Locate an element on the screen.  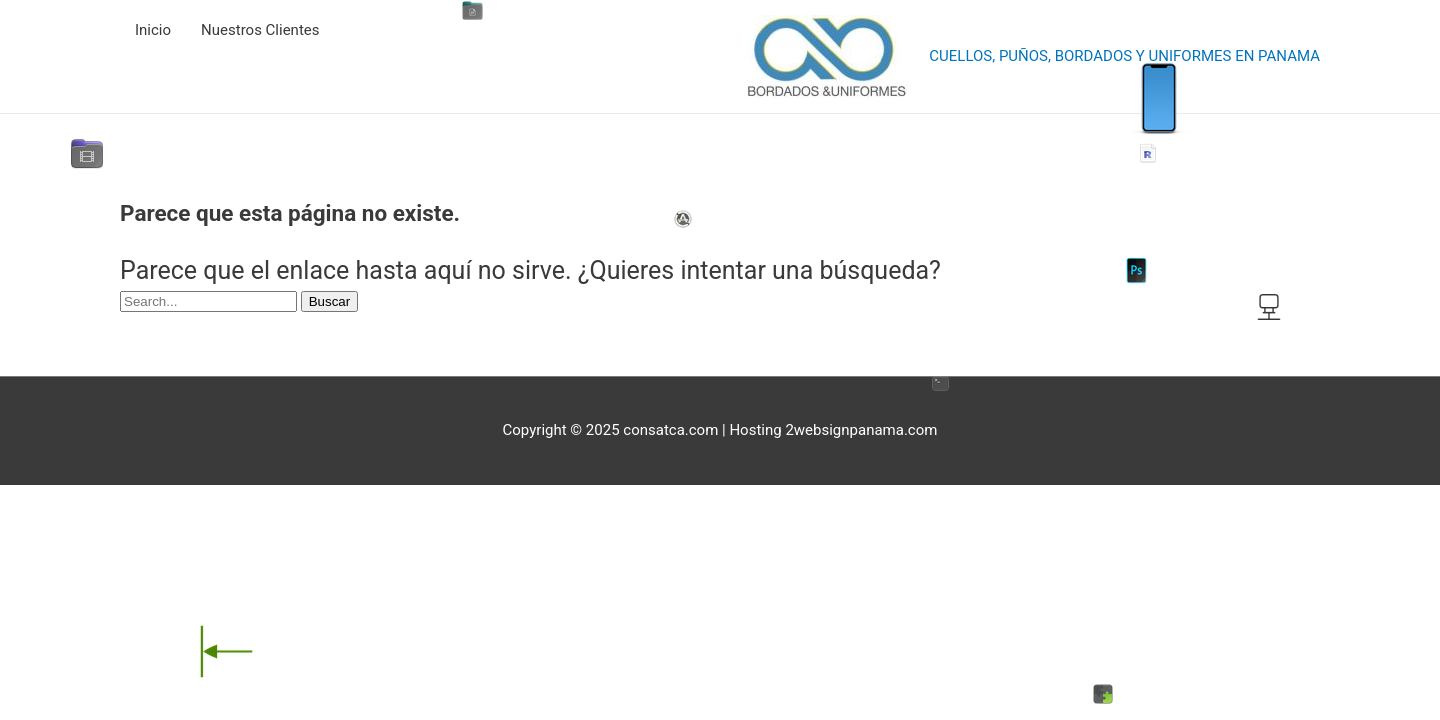
open gnome extensions manager is located at coordinates (1103, 694).